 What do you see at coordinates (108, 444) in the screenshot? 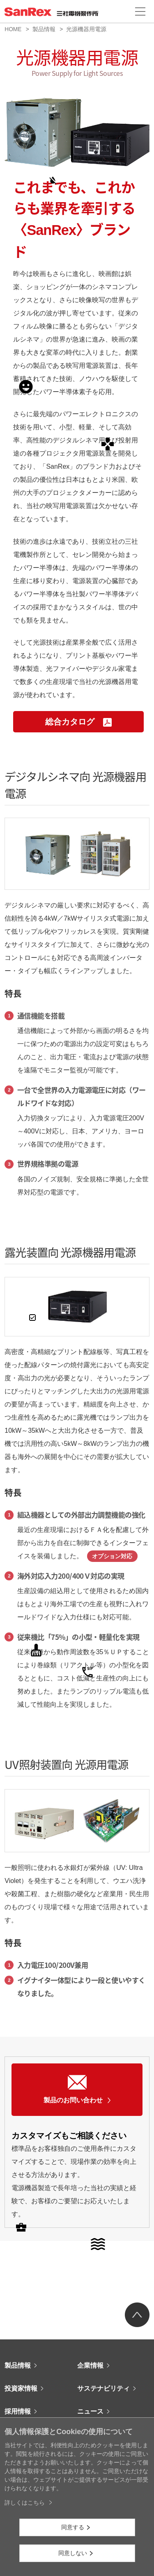
I see `access gaming features or game mode` at bounding box center [108, 444].